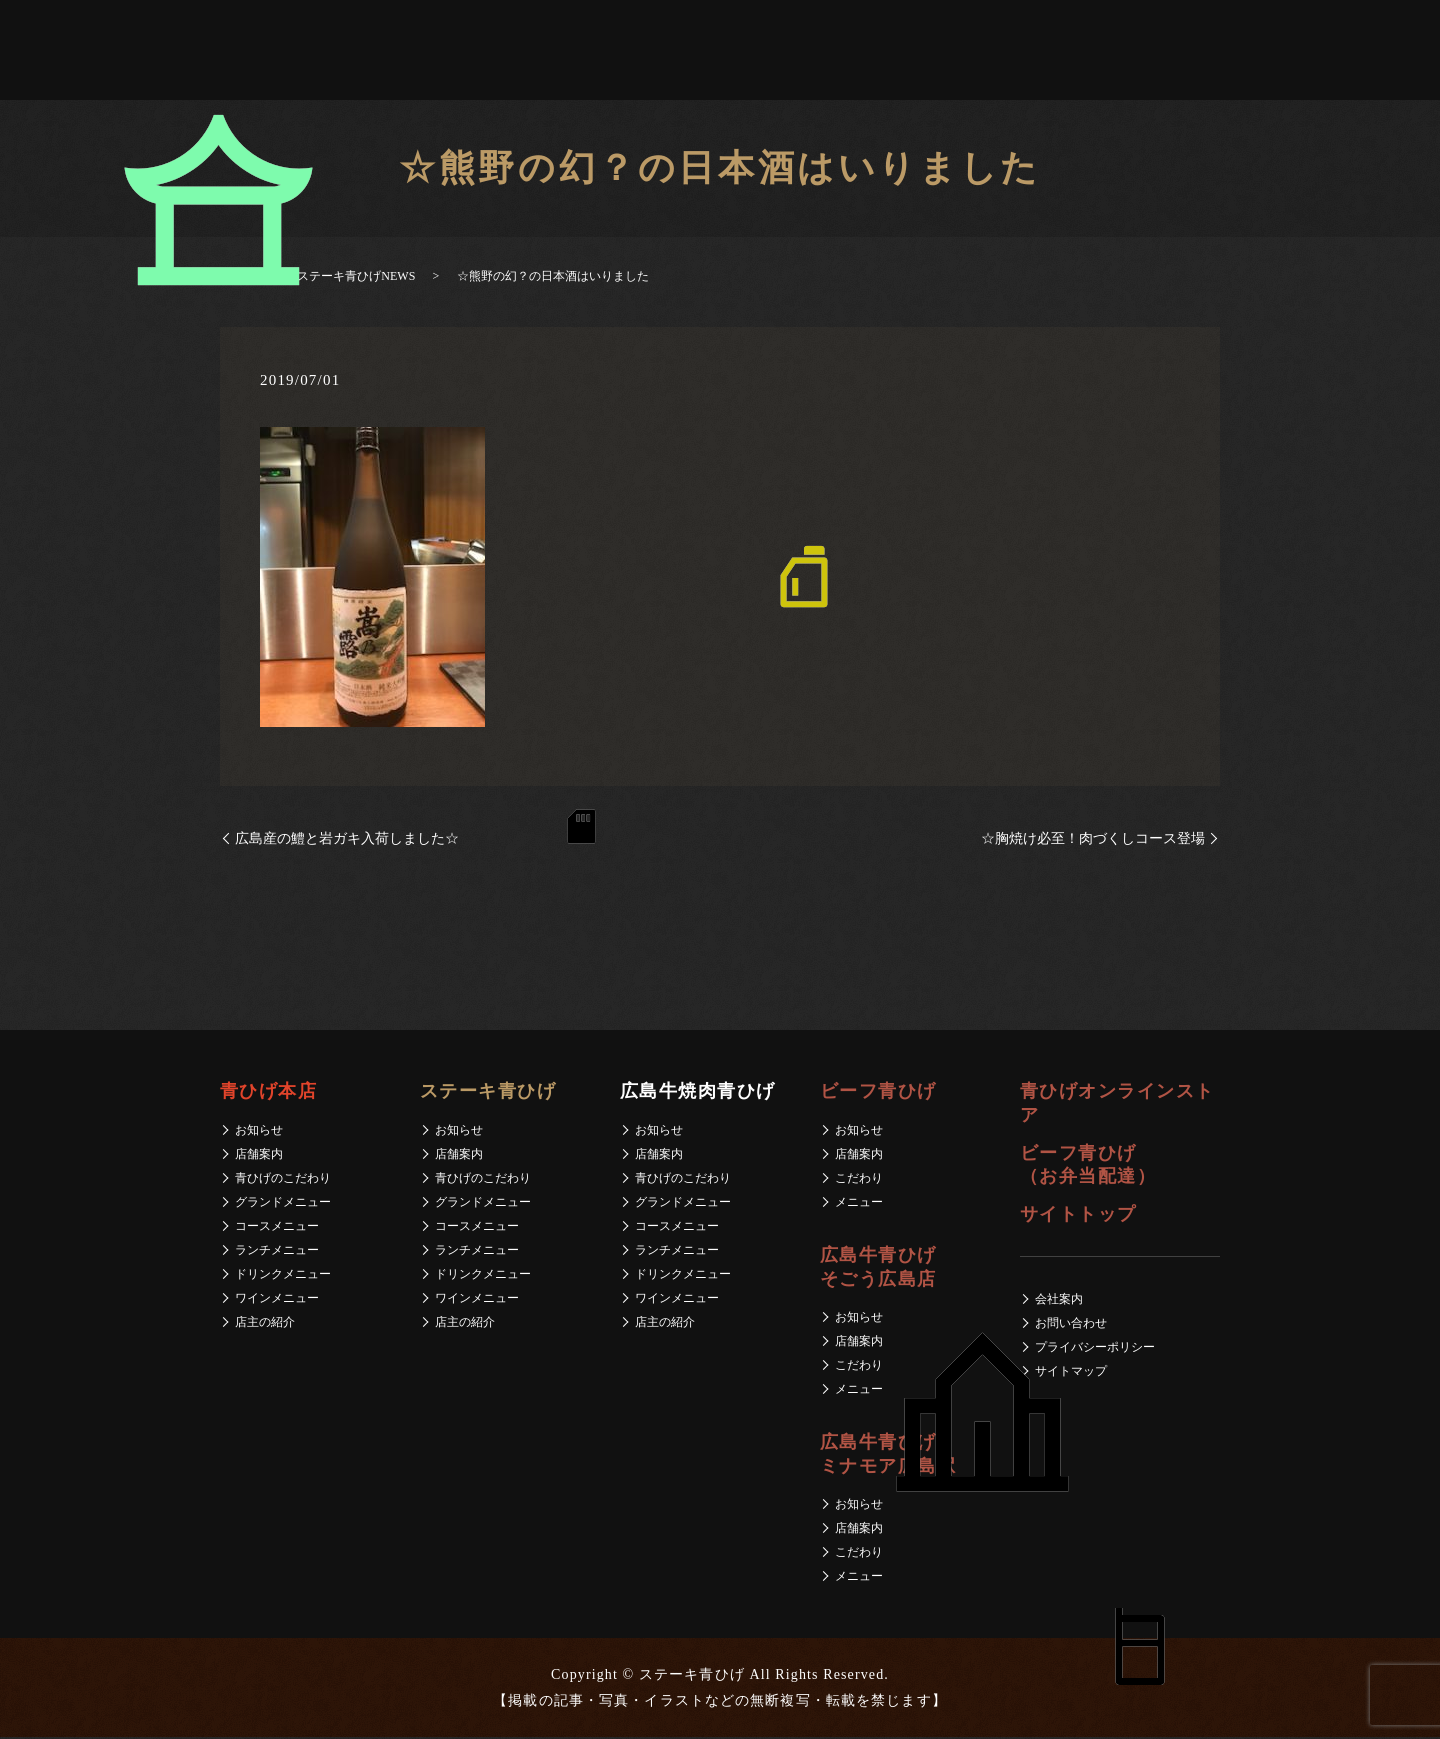  I want to click on find nearby gas stations or fuel locations, so click(804, 578).